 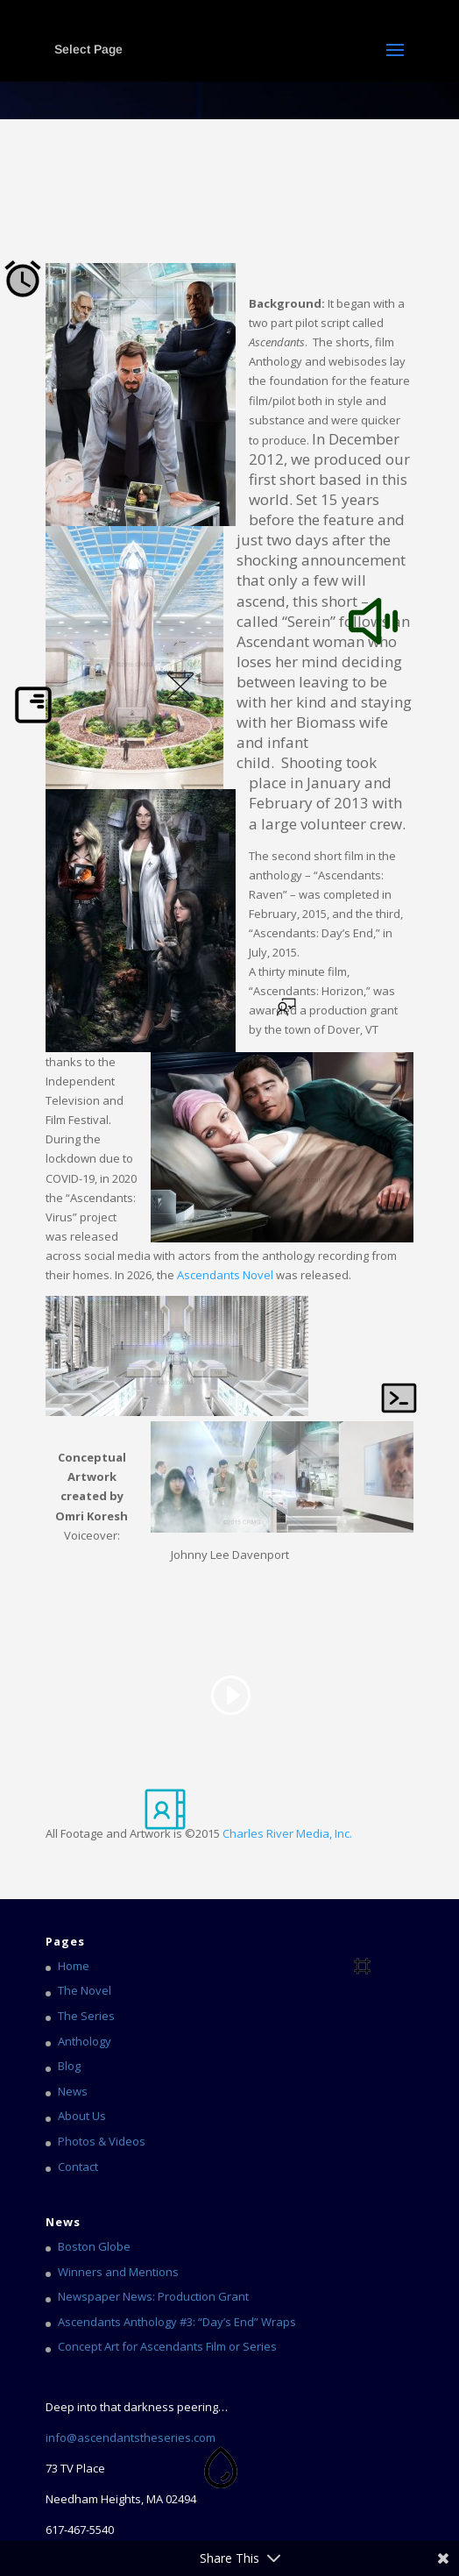 What do you see at coordinates (362, 1966) in the screenshot?
I see `access frame or artboard settings` at bounding box center [362, 1966].